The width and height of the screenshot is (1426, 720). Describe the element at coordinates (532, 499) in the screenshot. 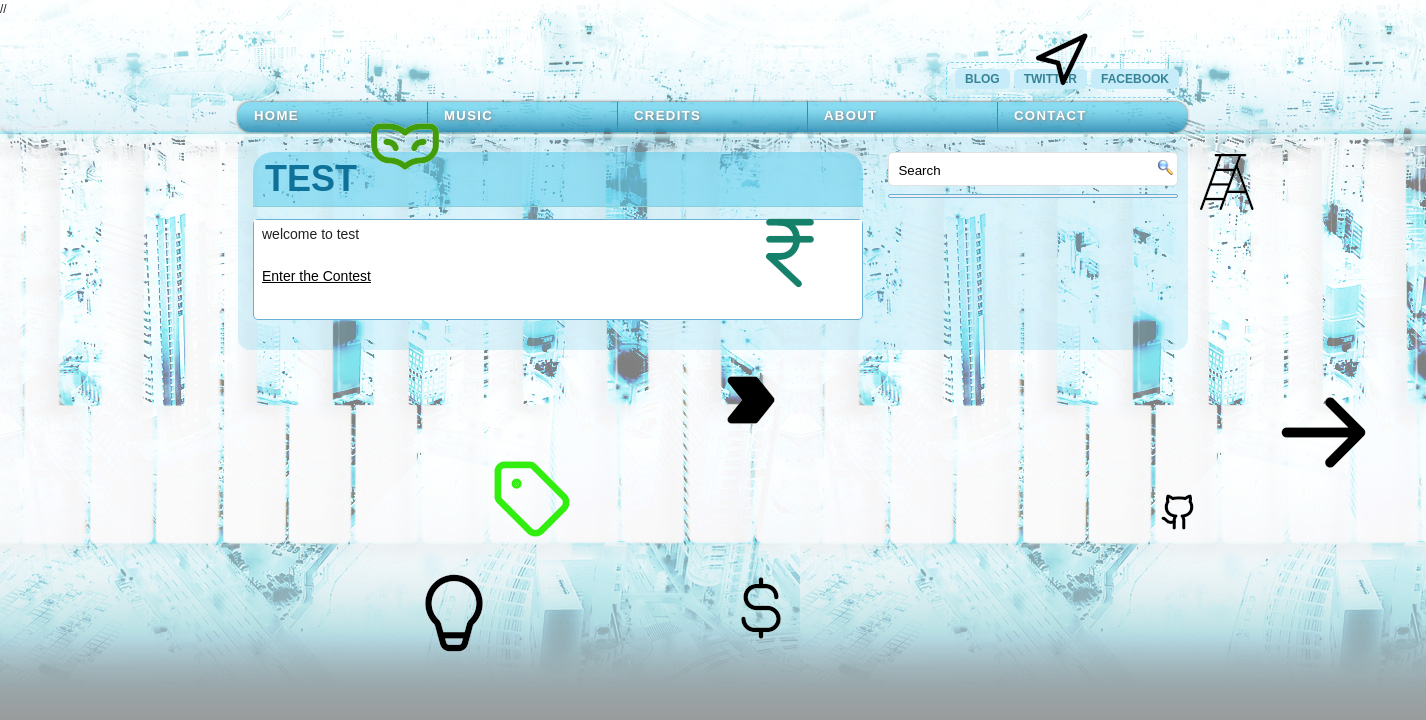

I see `add or manage tags for an item` at that location.